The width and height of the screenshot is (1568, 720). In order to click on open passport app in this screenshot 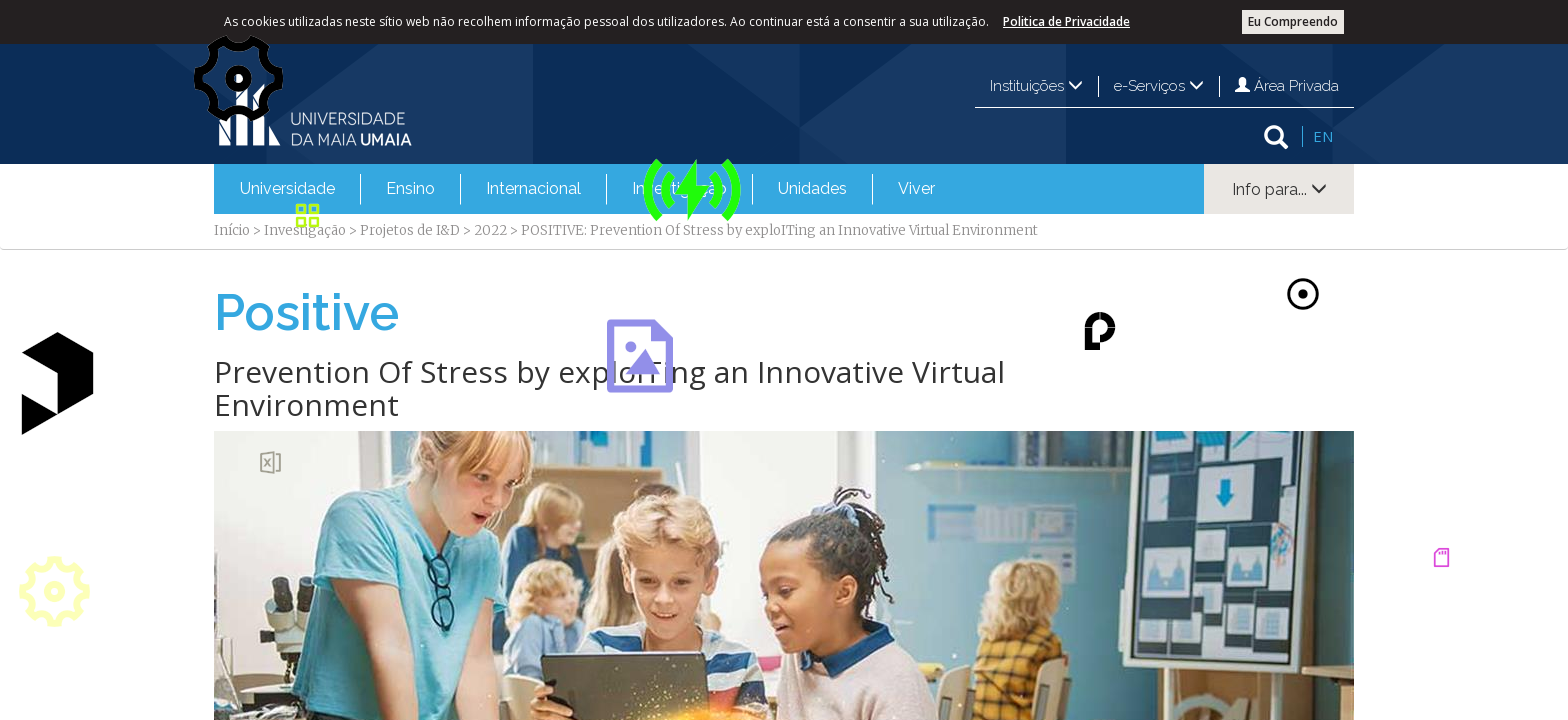, I will do `click(1100, 331)`.